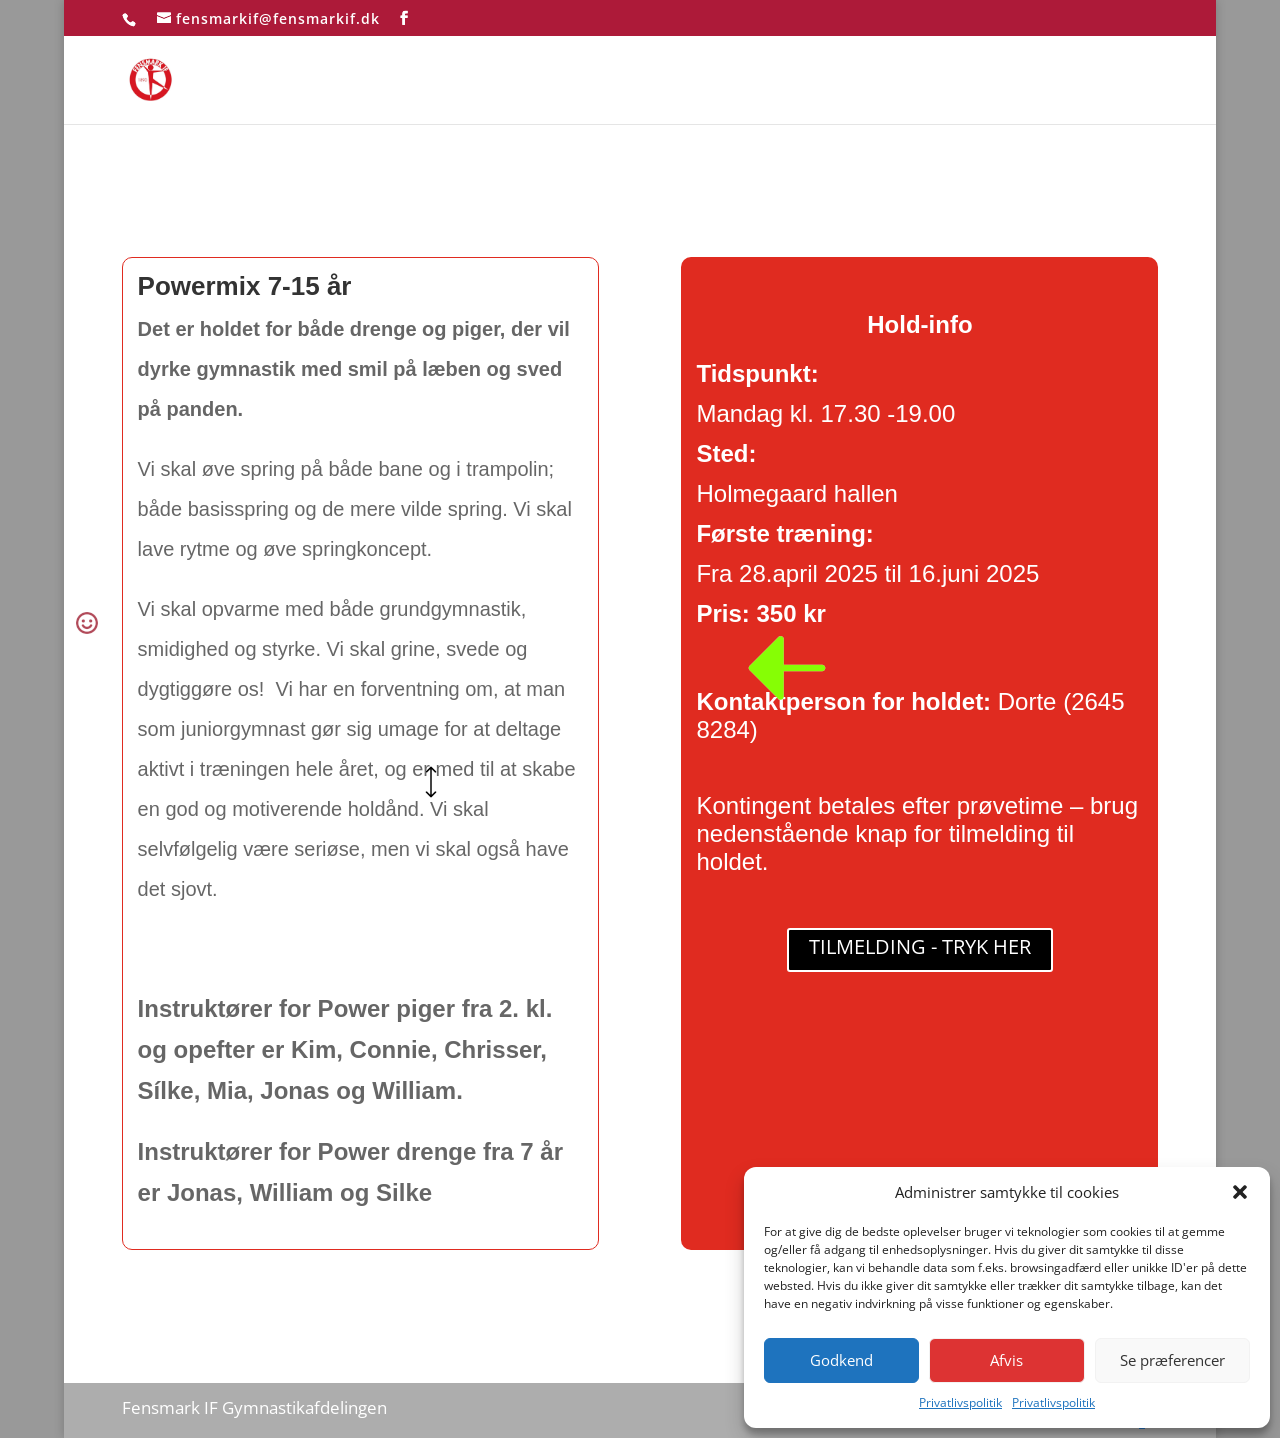 The width and height of the screenshot is (1280, 1438). What do you see at coordinates (787, 668) in the screenshot?
I see `go back to the previous screen` at bounding box center [787, 668].